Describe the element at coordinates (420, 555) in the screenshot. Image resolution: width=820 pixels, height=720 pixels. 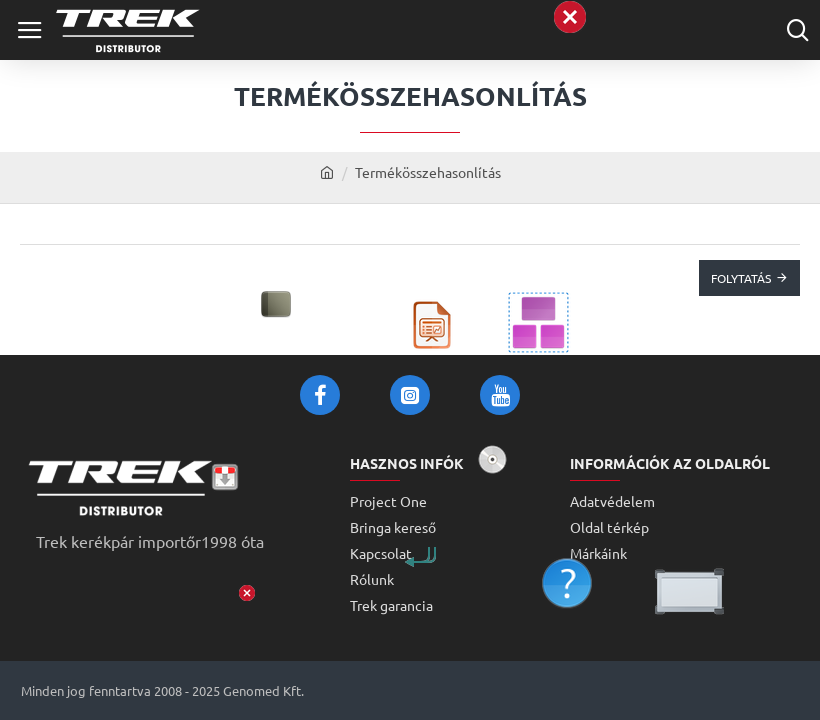
I see `reply to all recipients of an email` at that location.